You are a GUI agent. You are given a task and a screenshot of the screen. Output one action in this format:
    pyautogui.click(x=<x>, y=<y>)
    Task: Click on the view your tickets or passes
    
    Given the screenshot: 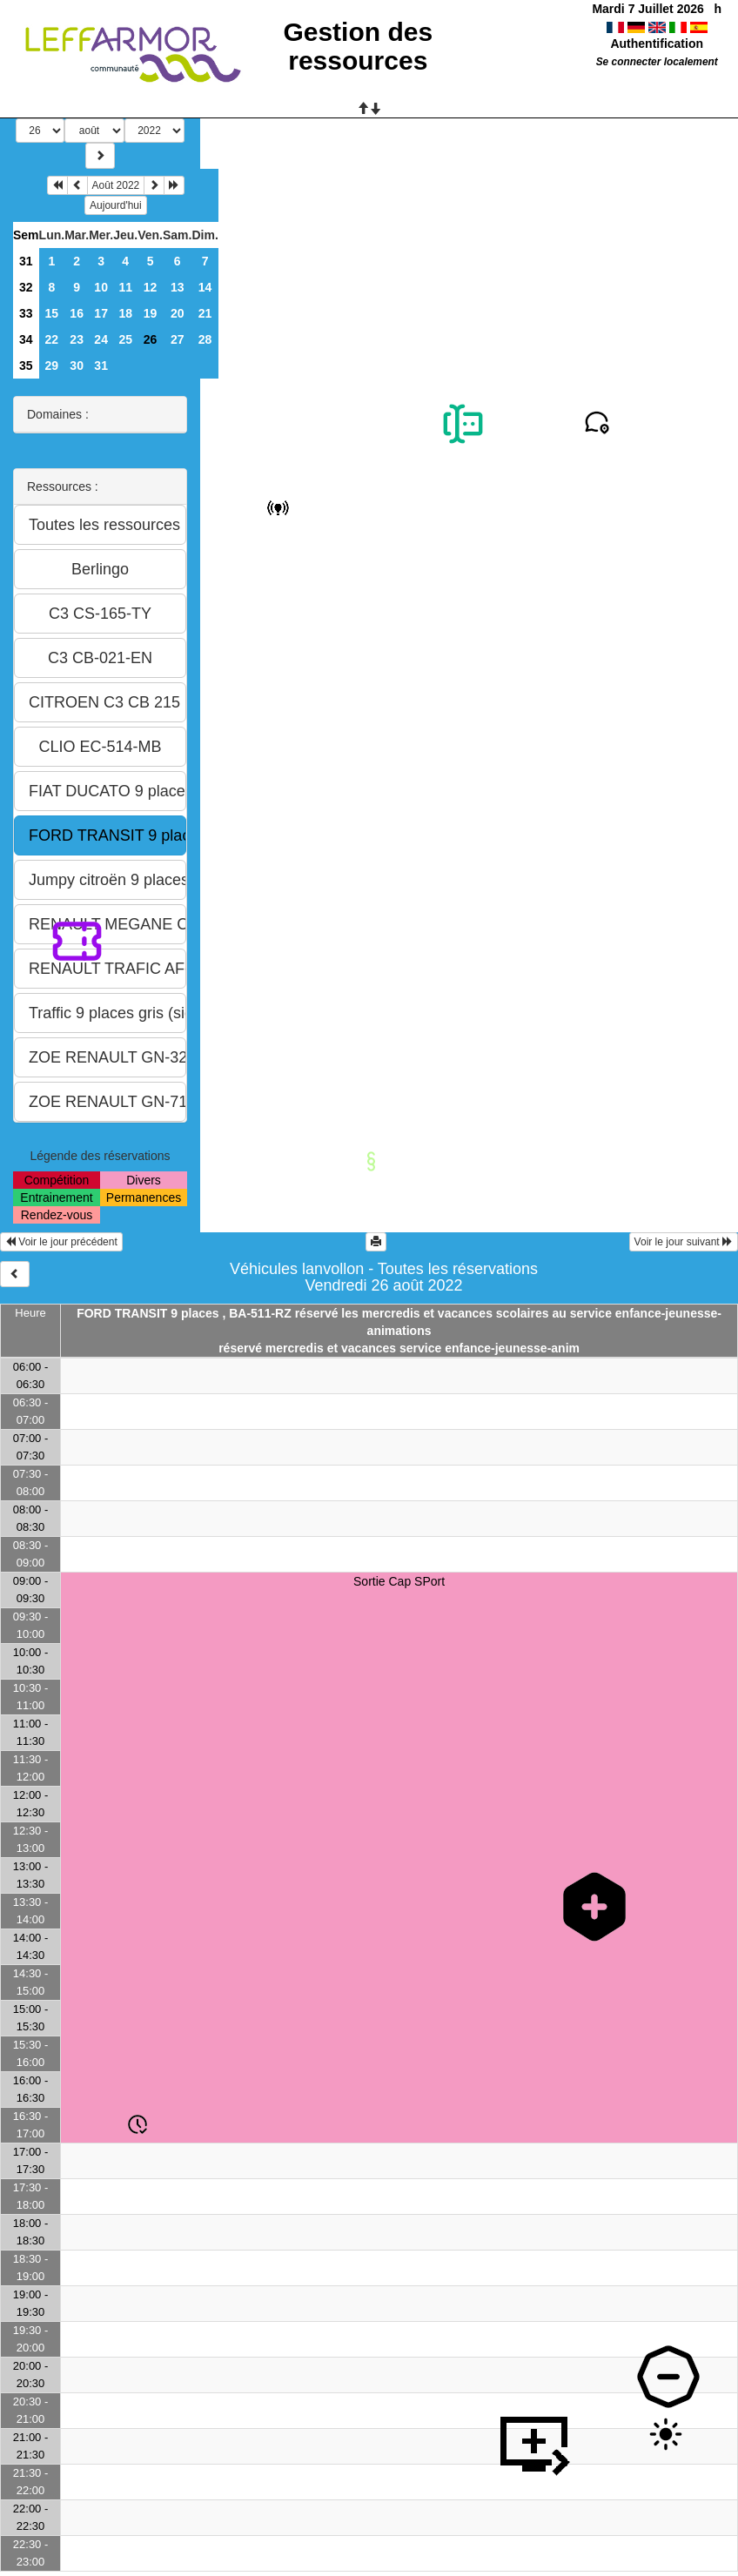 What is the action you would take?
    pyautogui.click(x=77, y=941)
    